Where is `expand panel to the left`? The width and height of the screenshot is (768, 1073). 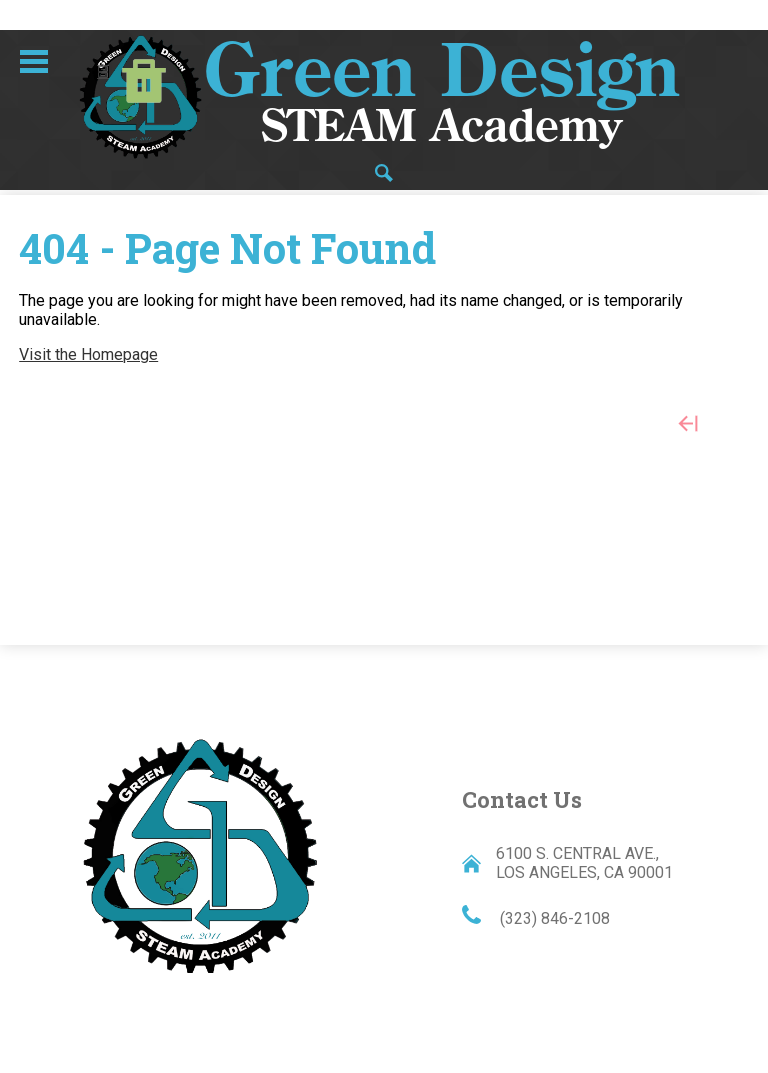 expand panel to the left is located at coordinates (688, 423).